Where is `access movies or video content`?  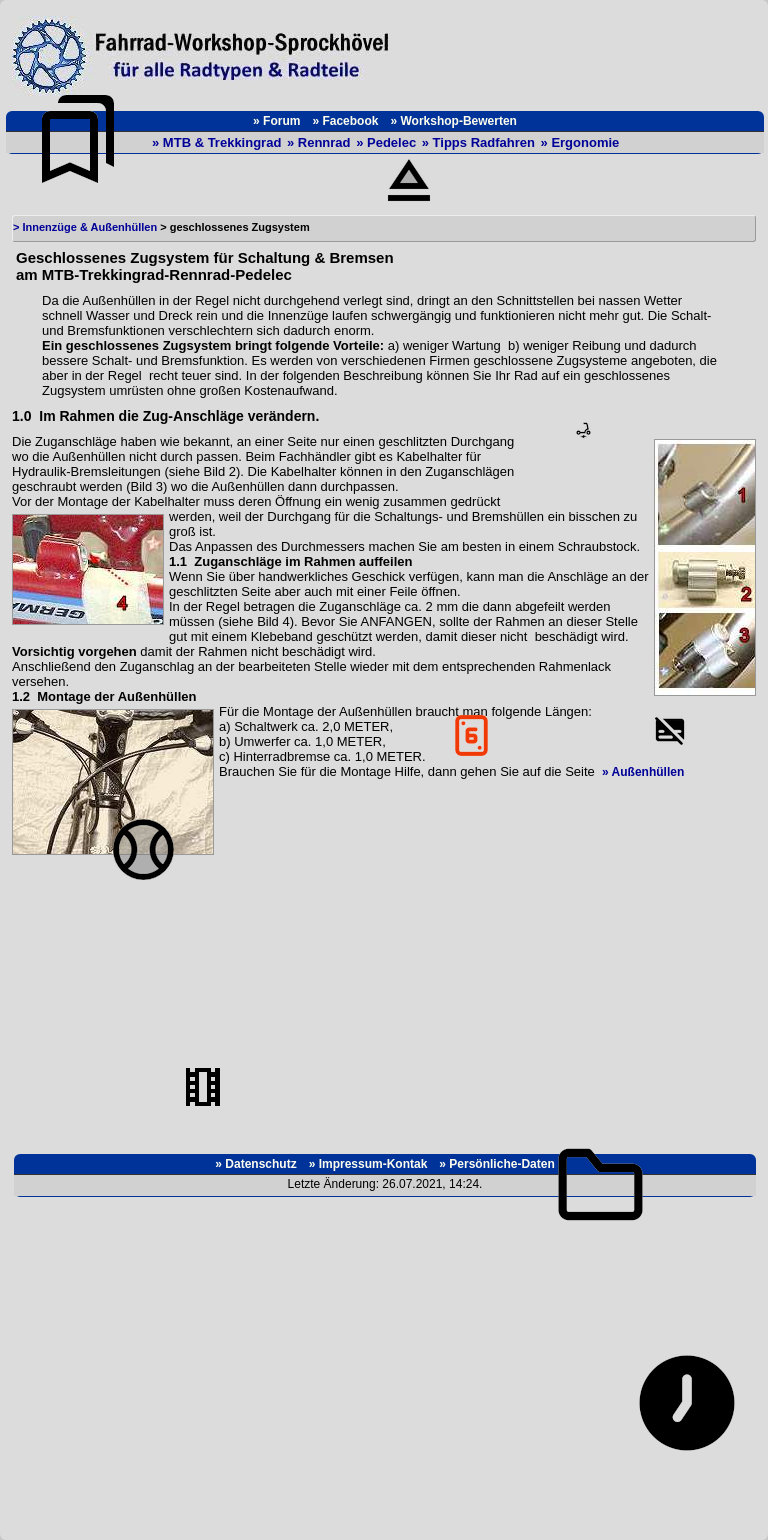 access movies or video content is located at coordinates (203, 1087).